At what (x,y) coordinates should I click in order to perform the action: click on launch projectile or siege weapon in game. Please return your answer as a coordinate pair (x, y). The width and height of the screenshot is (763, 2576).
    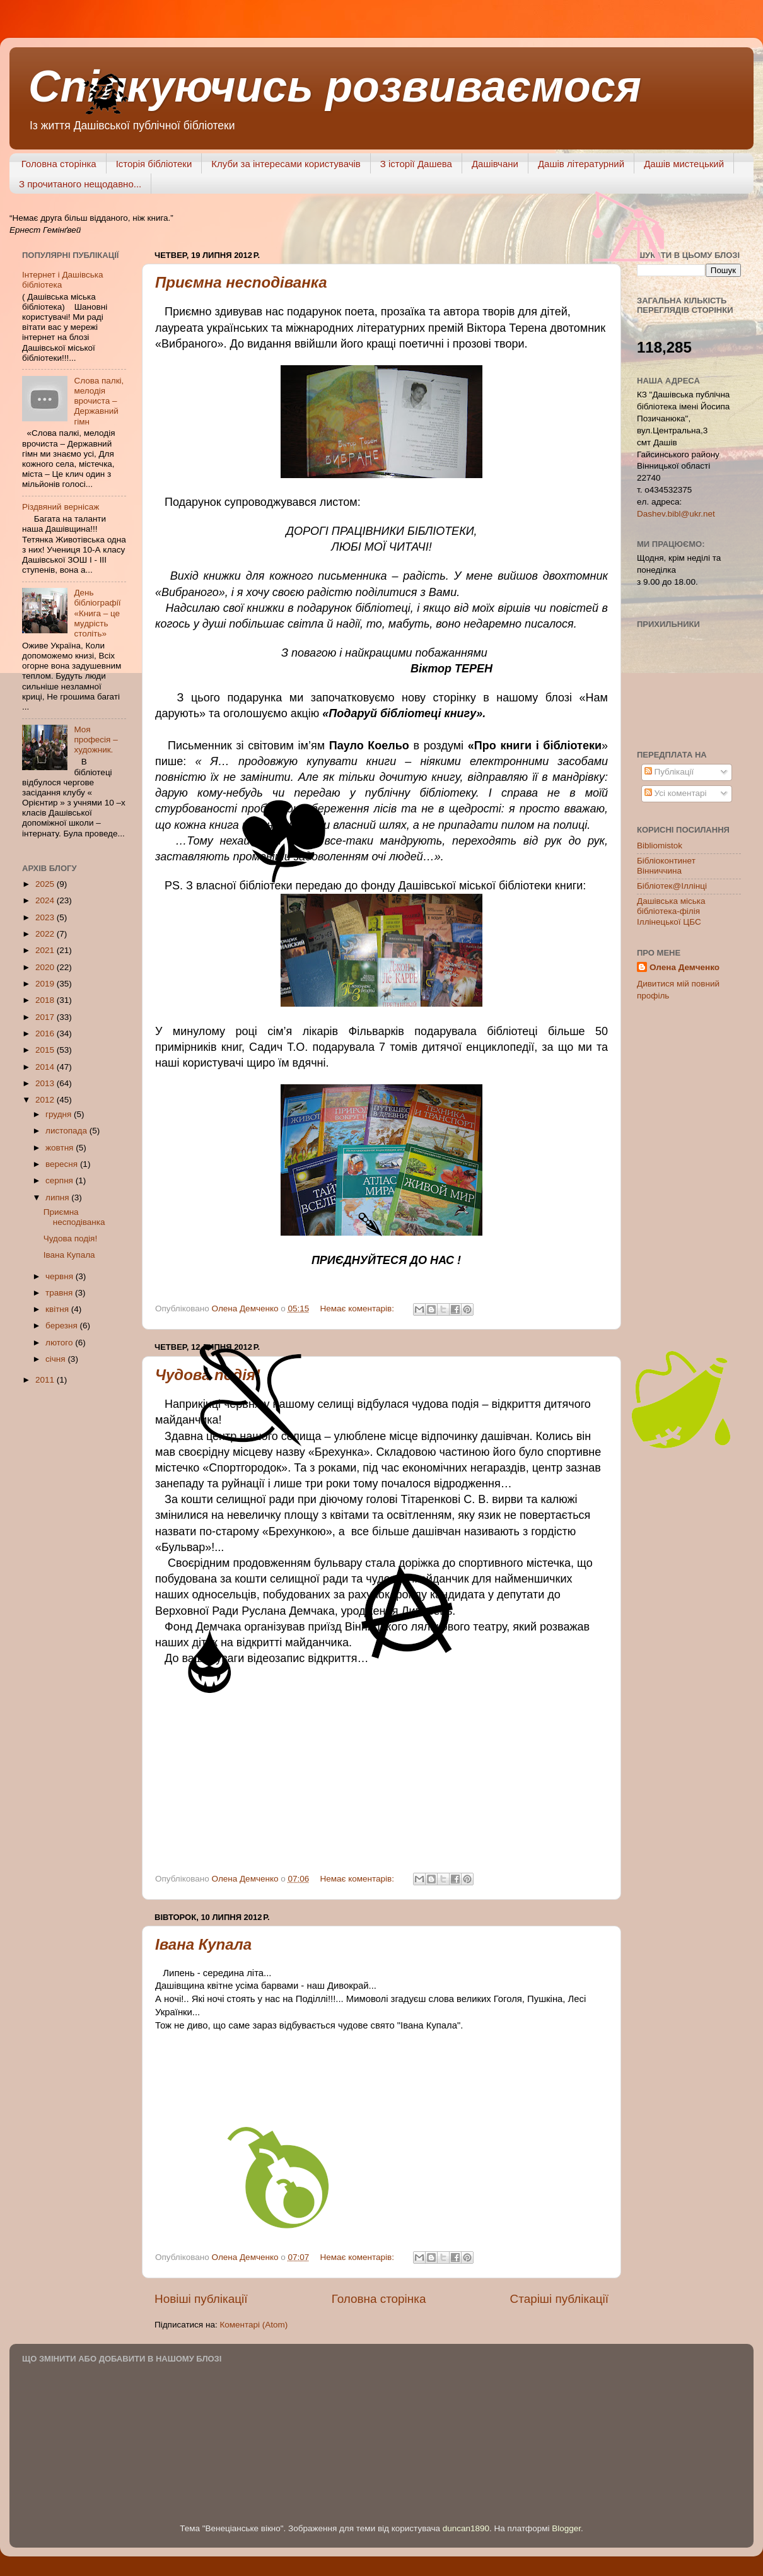
    Looking at the image, I should click on (628, 223).